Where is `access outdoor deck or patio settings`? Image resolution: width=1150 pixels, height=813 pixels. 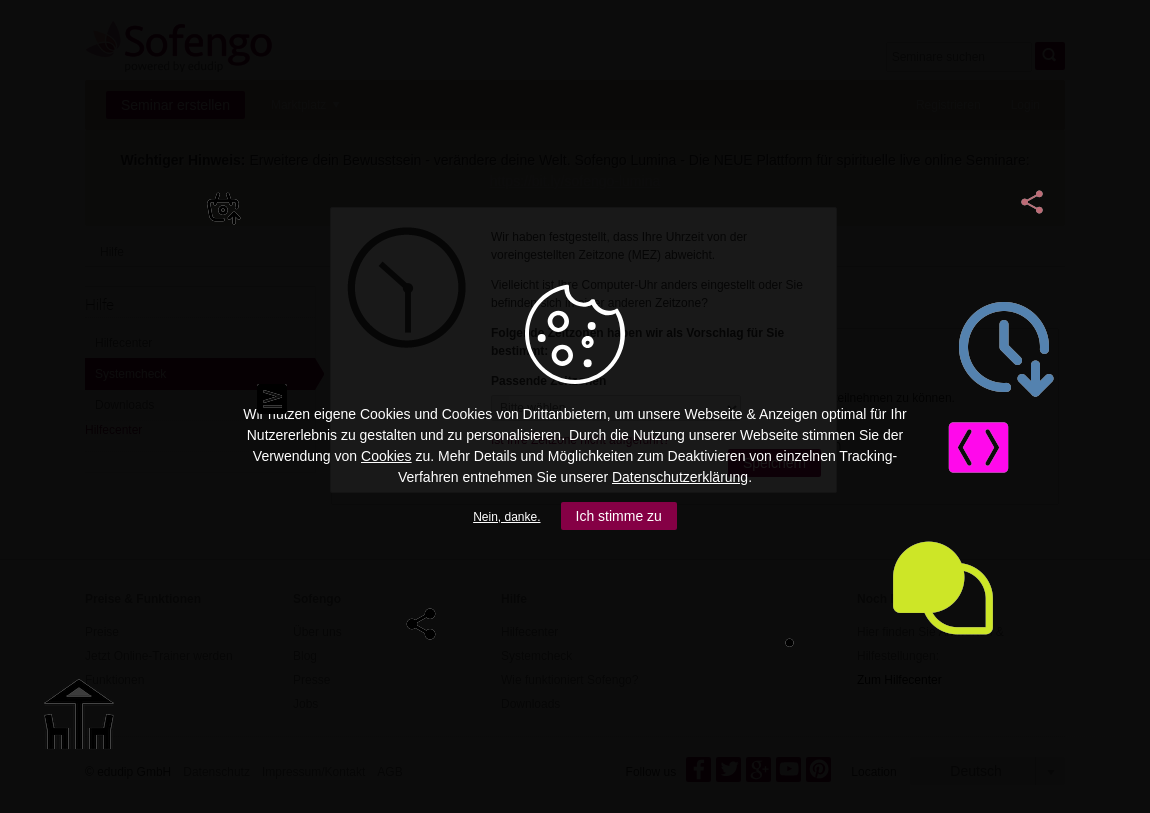
access outdoor deck or patio settings is located at coordinates (79, 714).